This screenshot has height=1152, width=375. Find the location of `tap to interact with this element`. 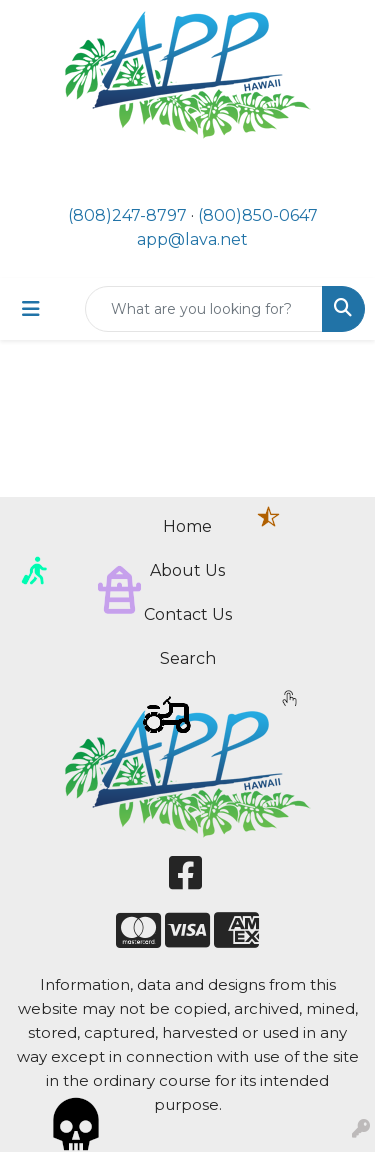

tap to interact with this element is located at coordinates (289, 698).